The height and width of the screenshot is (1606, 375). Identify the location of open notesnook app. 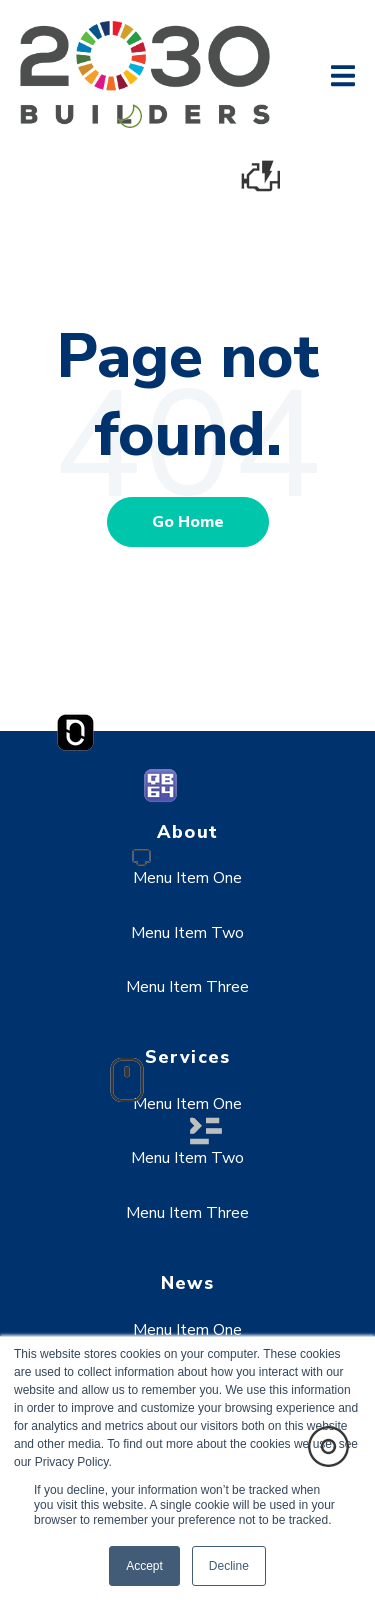
(75, 732).